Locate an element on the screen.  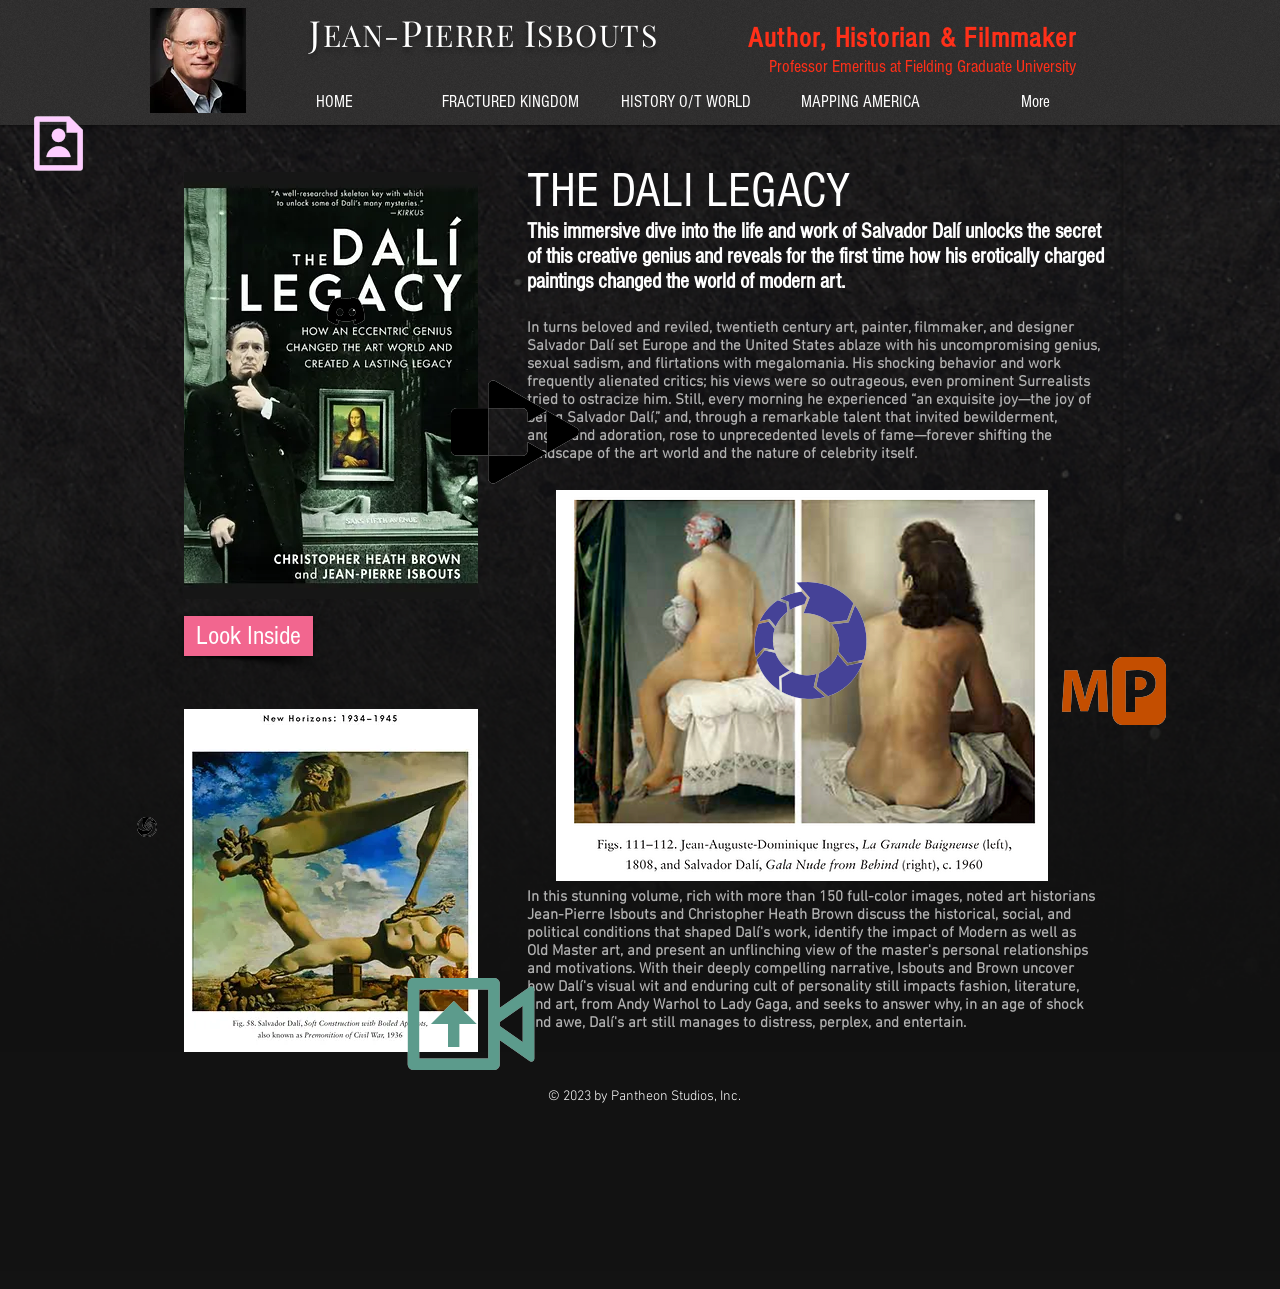
open Discord app is located at coordinates (346, 311).